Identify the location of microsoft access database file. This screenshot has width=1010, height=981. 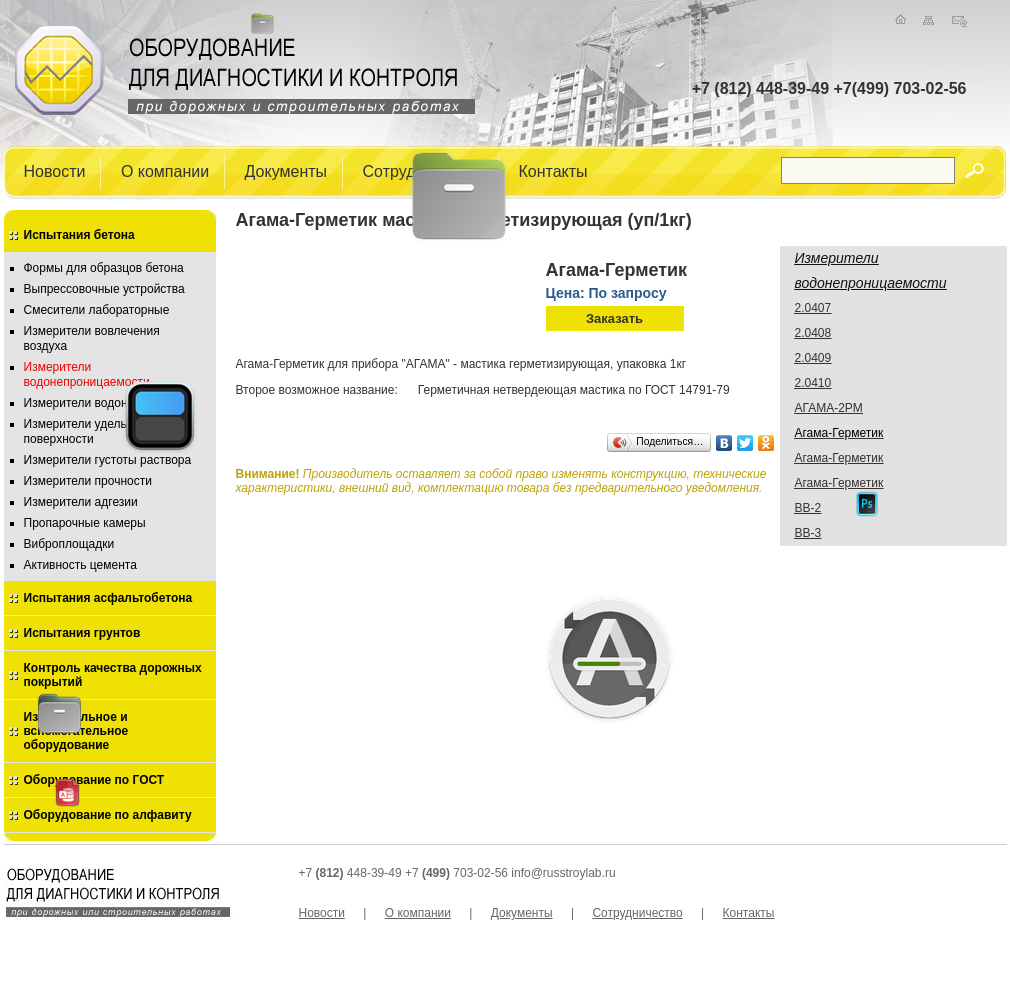
(67, 792).